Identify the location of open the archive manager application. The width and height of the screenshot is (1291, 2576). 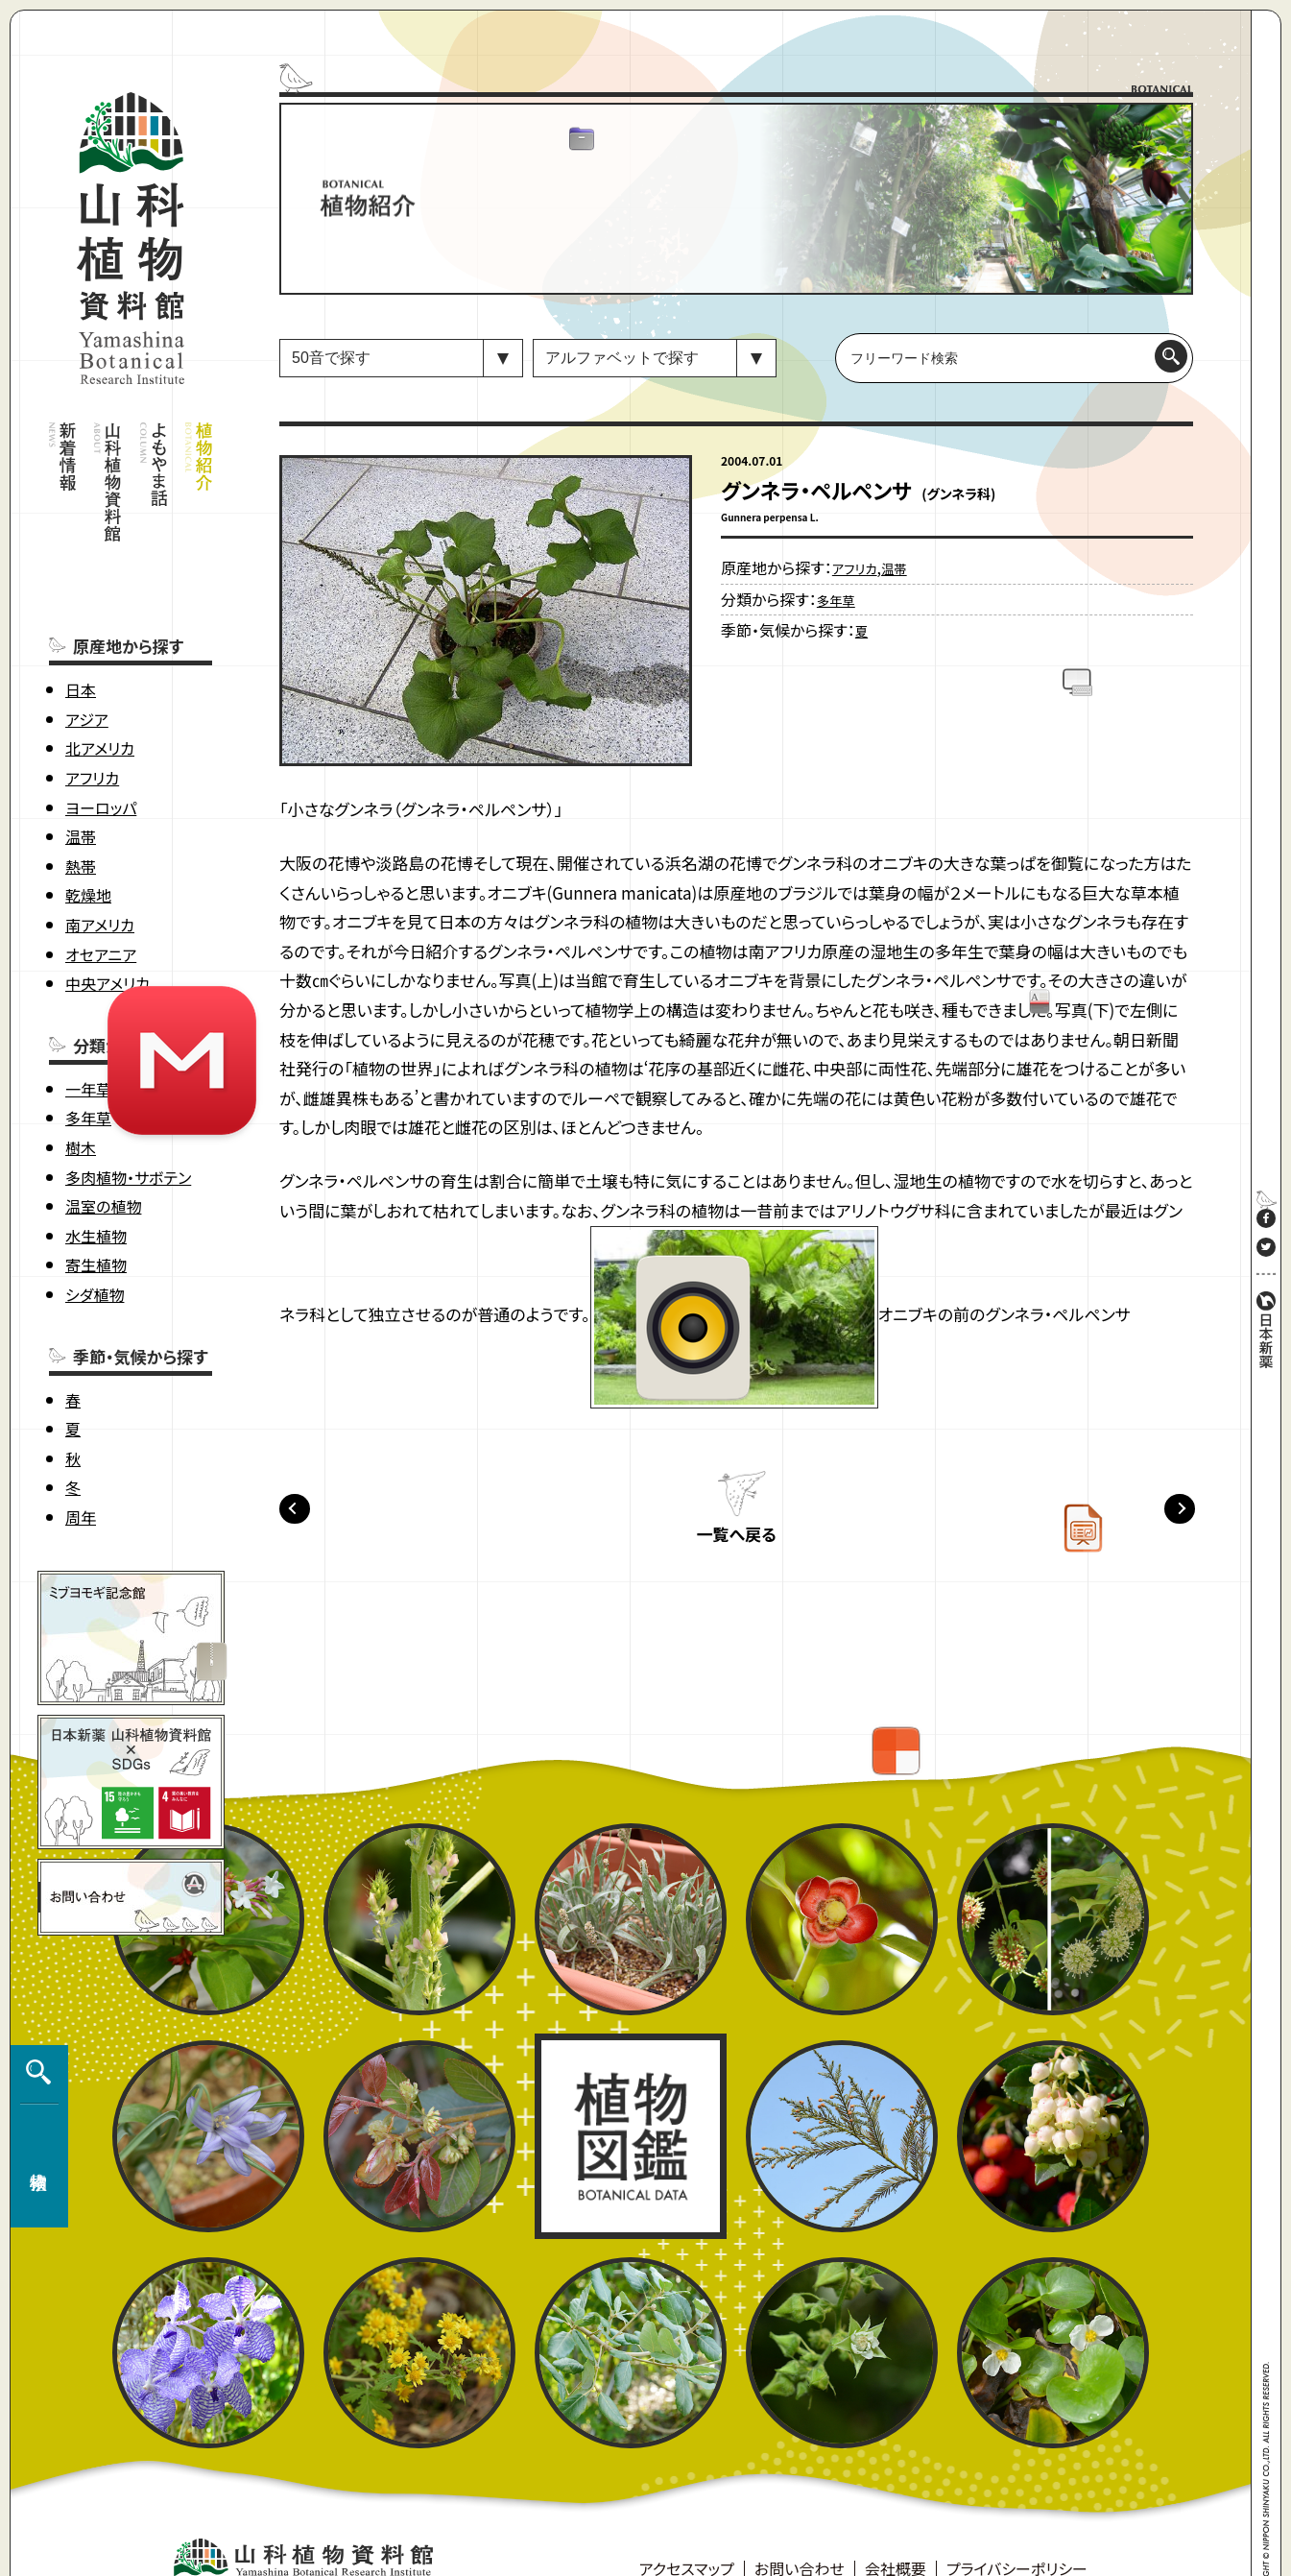
(211, 1661).